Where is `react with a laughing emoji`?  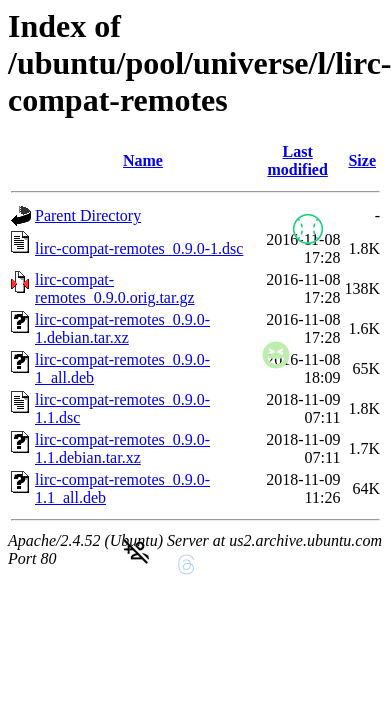
react with a laughing emoji is located at coordinates (276, 355).